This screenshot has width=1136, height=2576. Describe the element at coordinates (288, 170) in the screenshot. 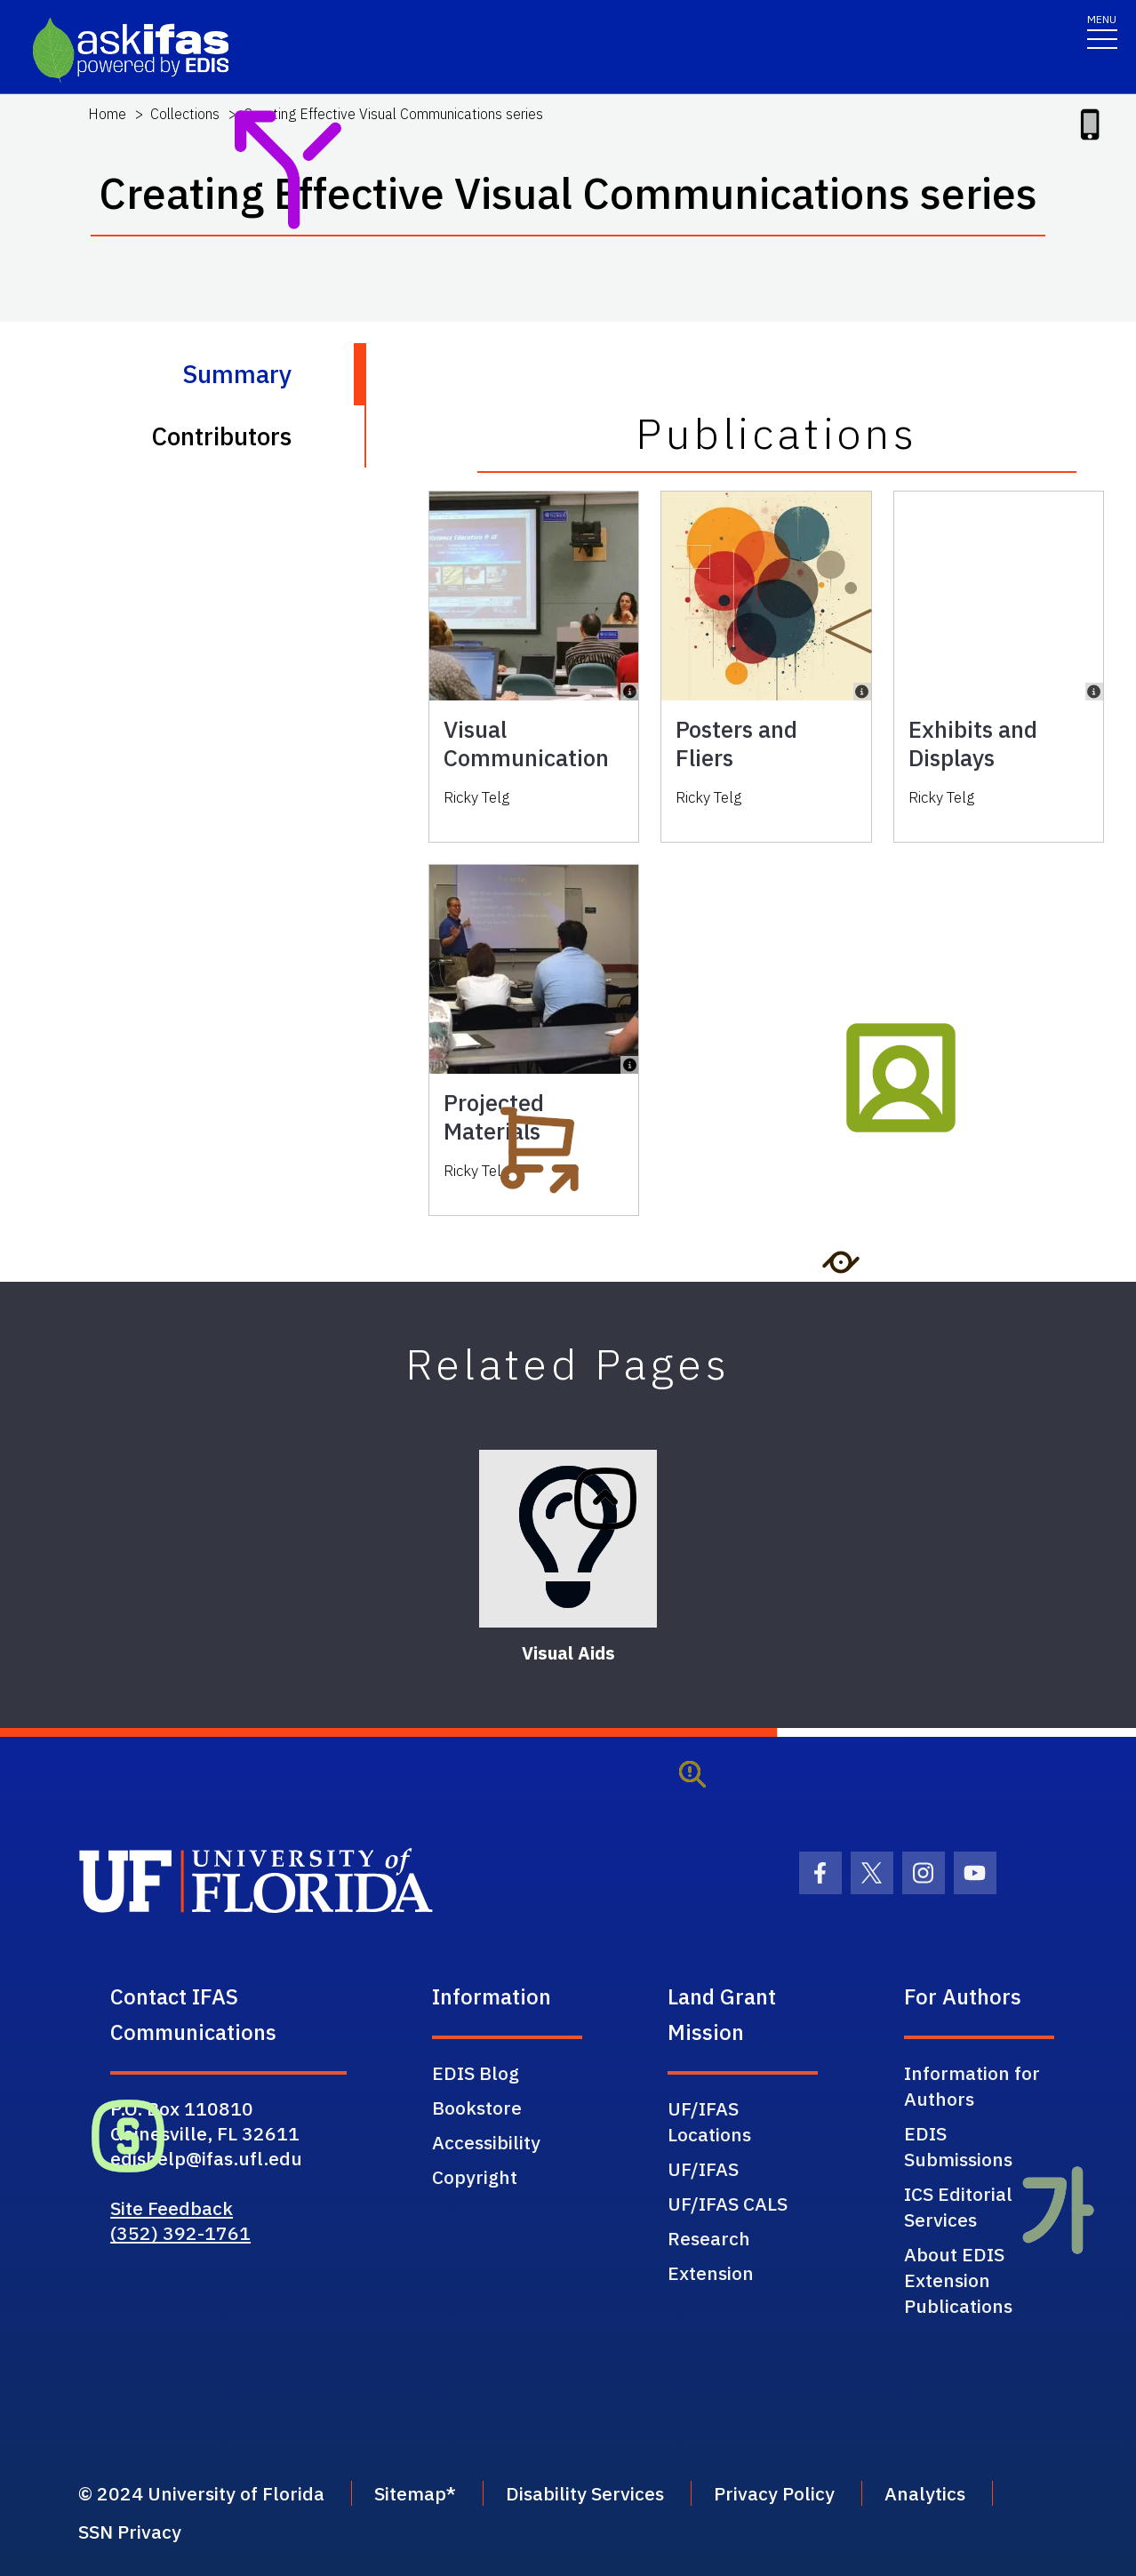

I see `bear left at the upcoming fork` at that location.